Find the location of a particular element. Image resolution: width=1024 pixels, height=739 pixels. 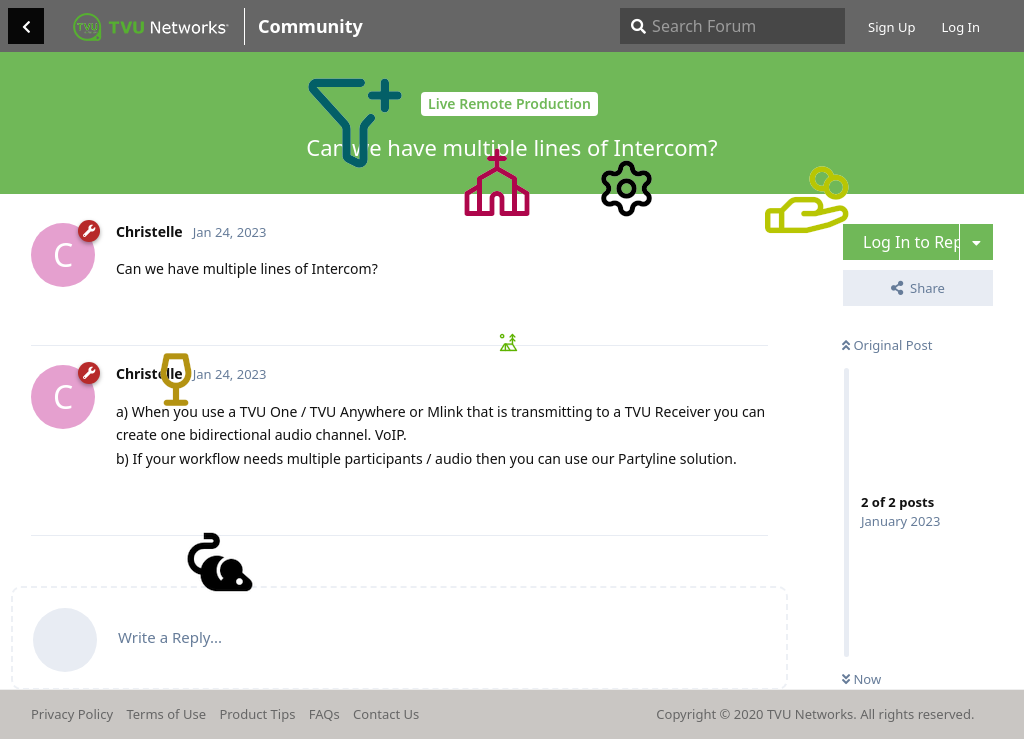

browse wine or beverage options is located at coordinates (176, 378).